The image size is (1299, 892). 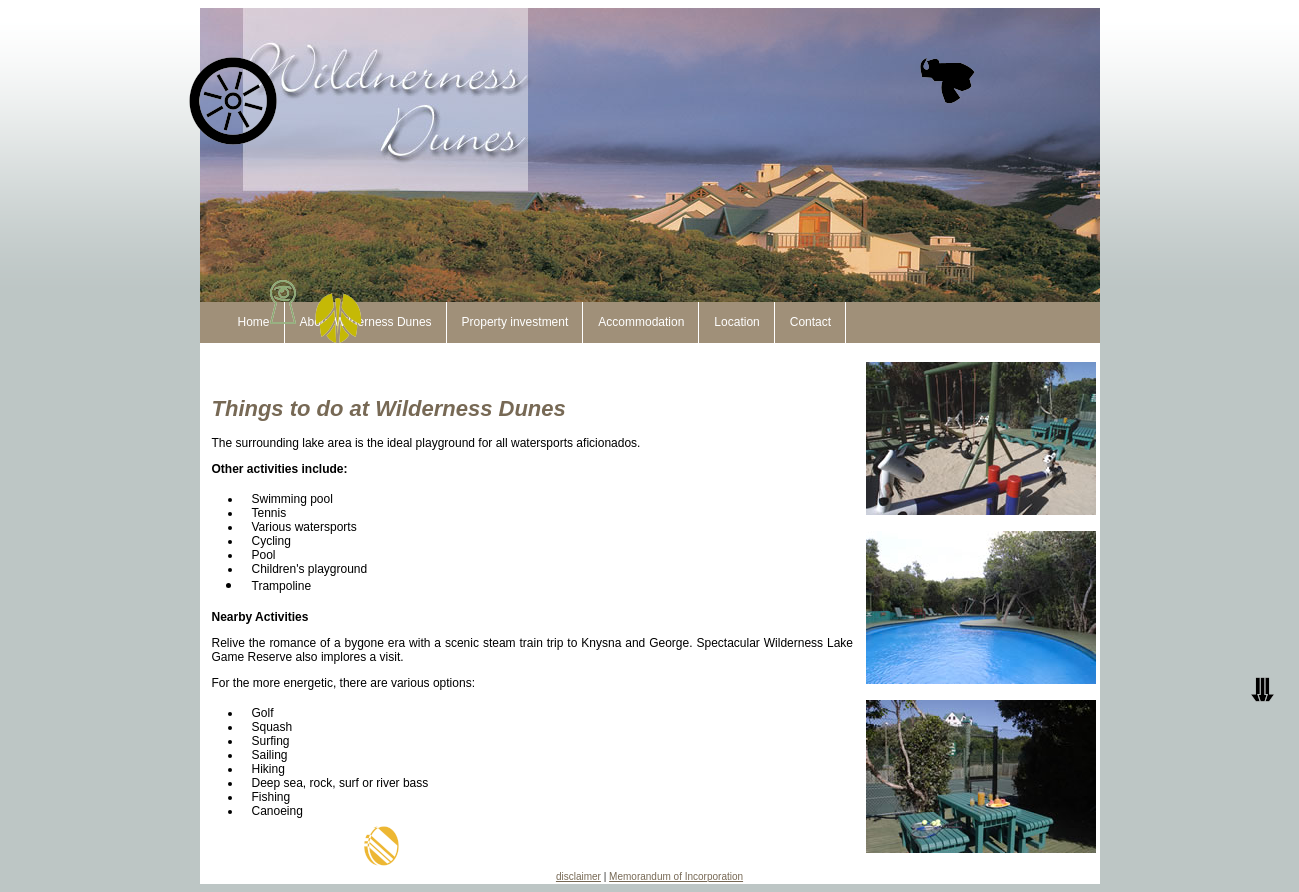 What do you see at coordinates (283, 302) in the screenshot?
I see `indicates someone may be watching or monitoring activity` at bounding box center [283, 302].